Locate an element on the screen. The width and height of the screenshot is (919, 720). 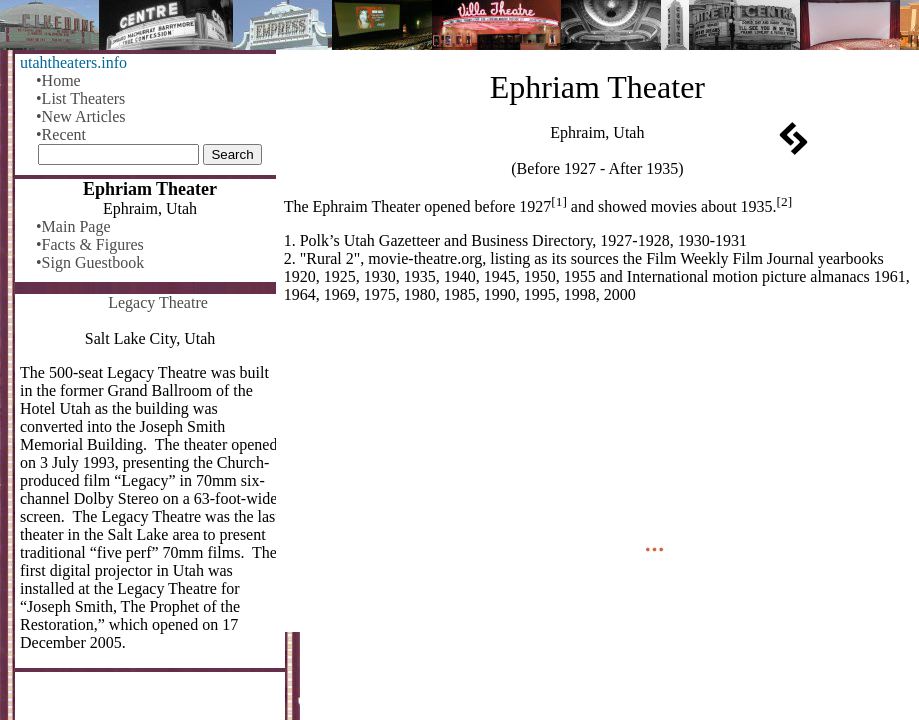
access more options or actions is located at coordinates (654, 549).